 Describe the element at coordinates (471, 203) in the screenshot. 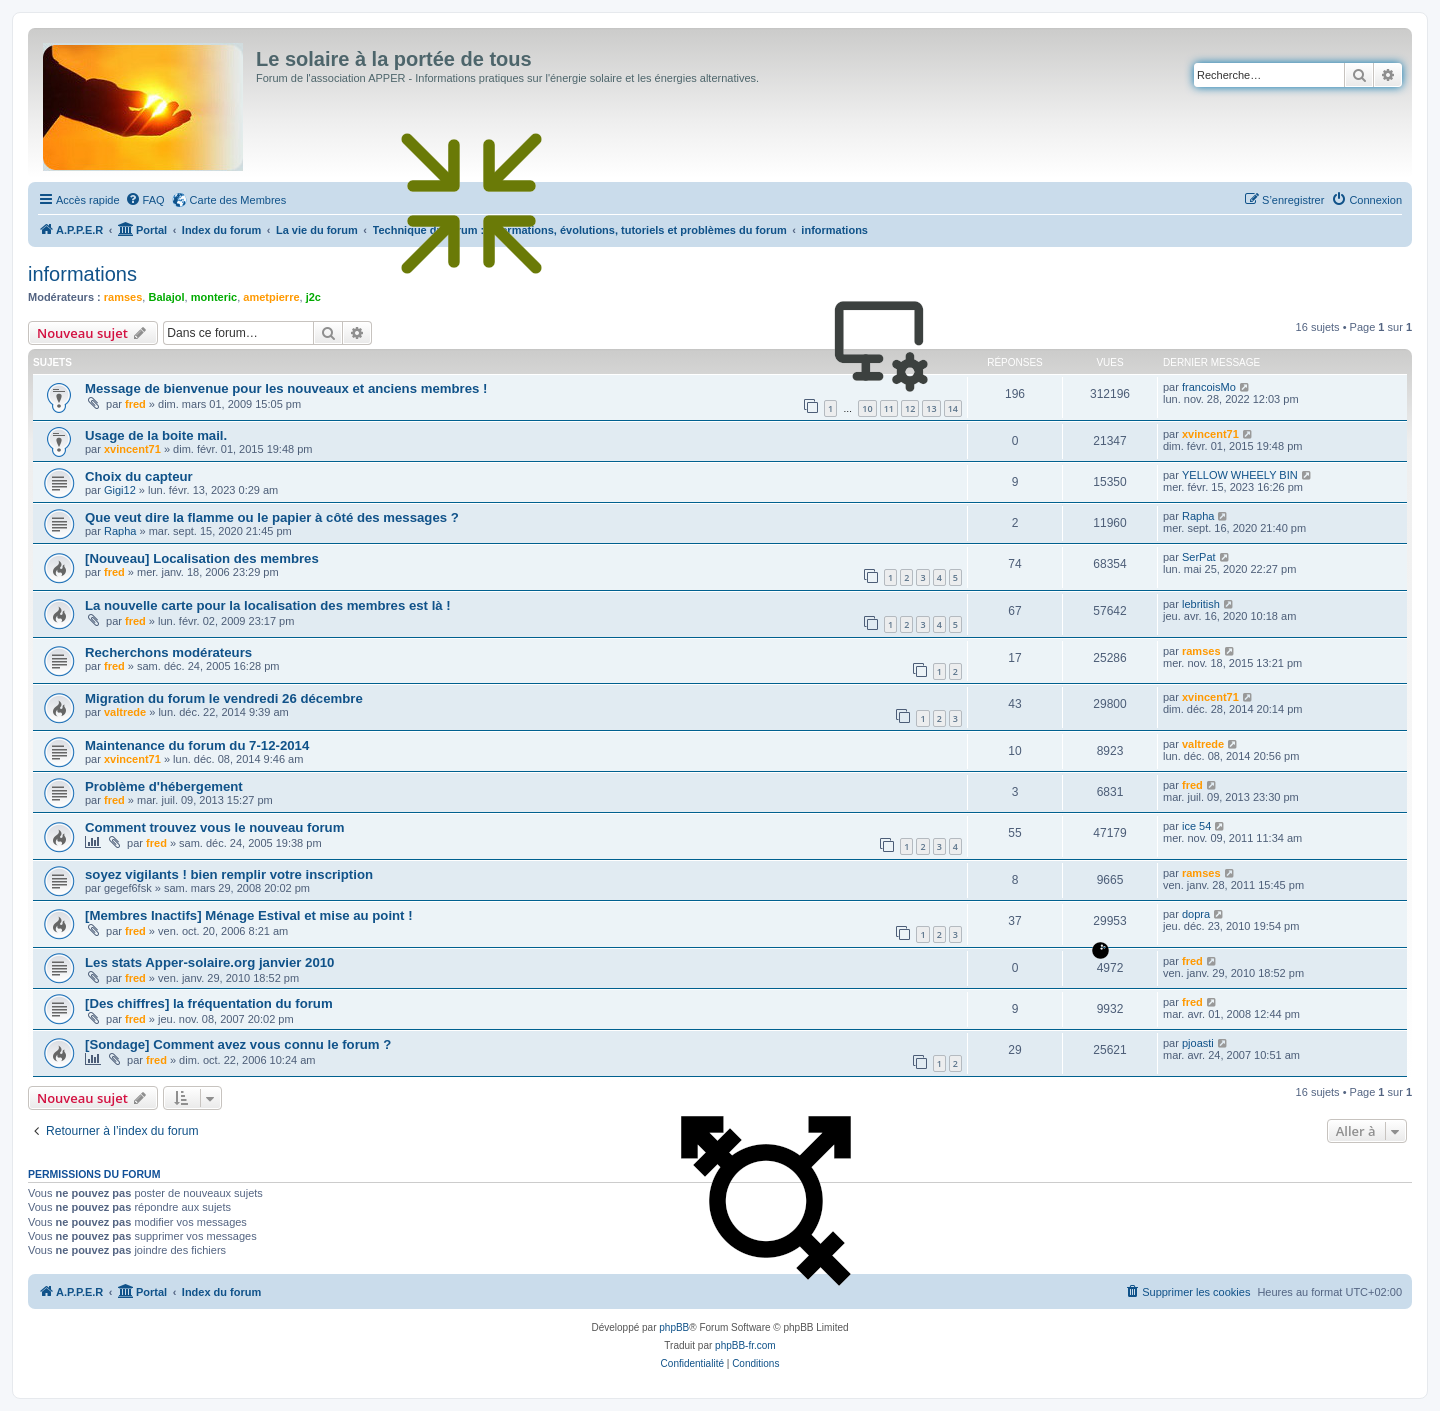

I see `exit fullscreen mode` at that location.